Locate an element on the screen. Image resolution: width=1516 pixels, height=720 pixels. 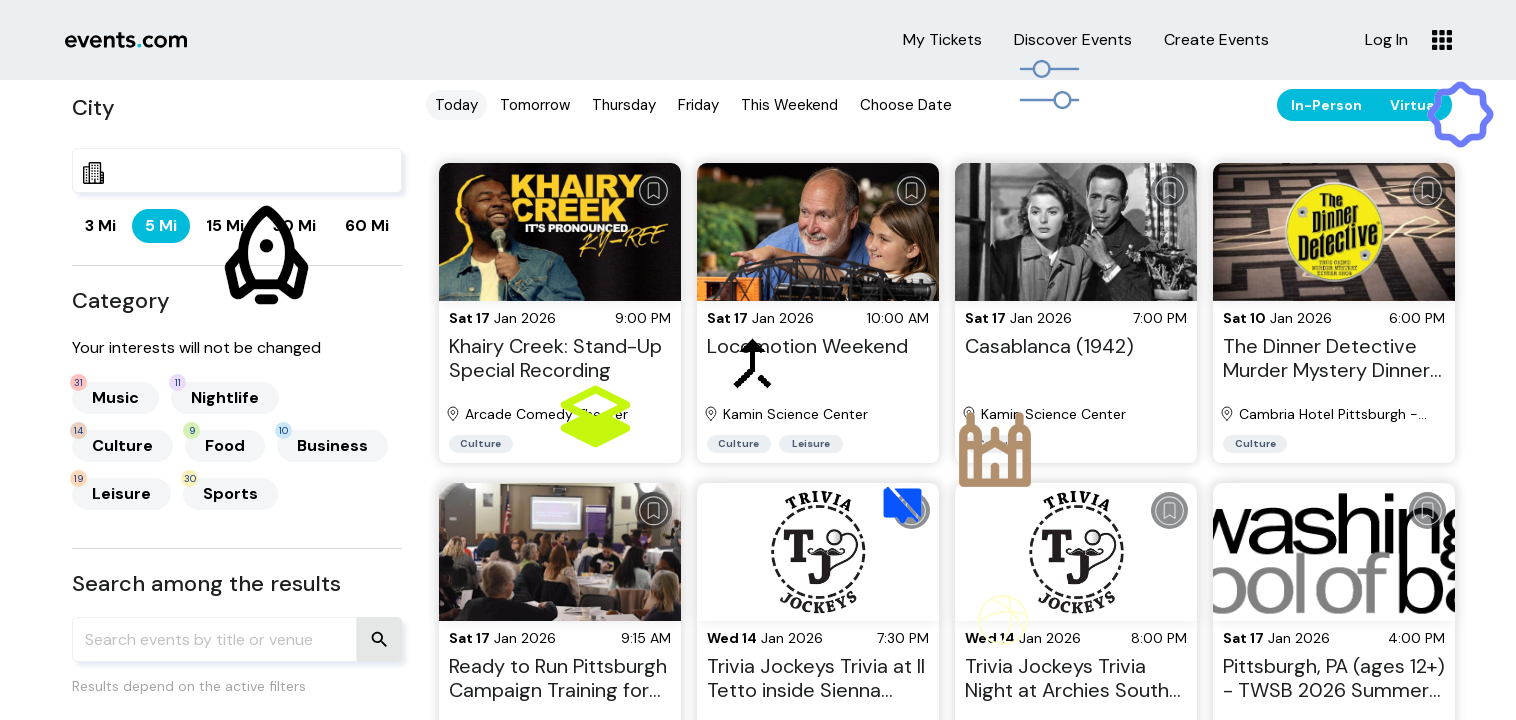
send layer backward in the stack is located at coordinates (595, 416).